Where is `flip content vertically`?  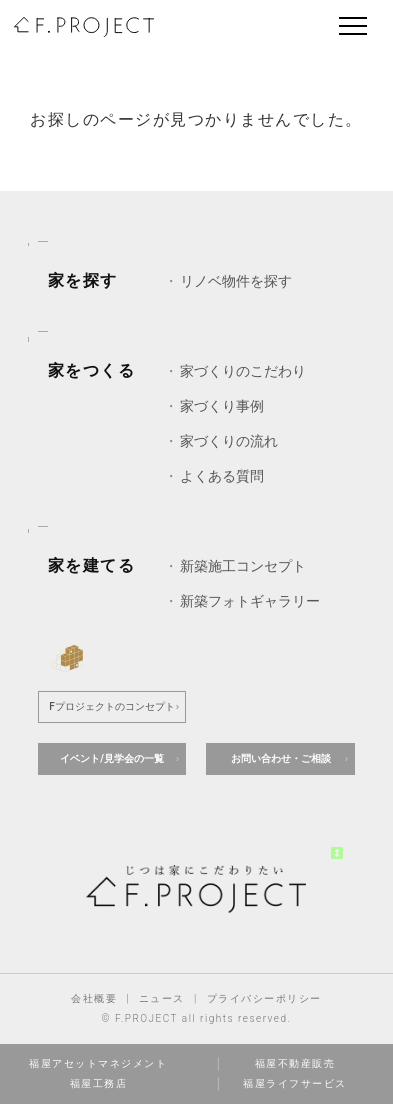 flip content vertically is located at coordinates (337, 853).